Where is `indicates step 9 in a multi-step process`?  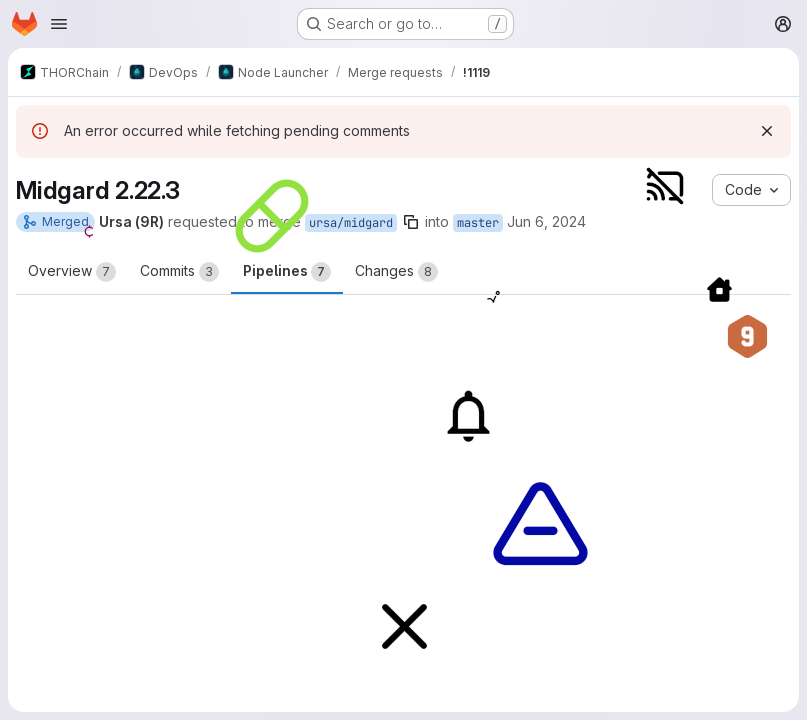
indicates step 9 in a multi-step process is located at coordinates (747, 336).